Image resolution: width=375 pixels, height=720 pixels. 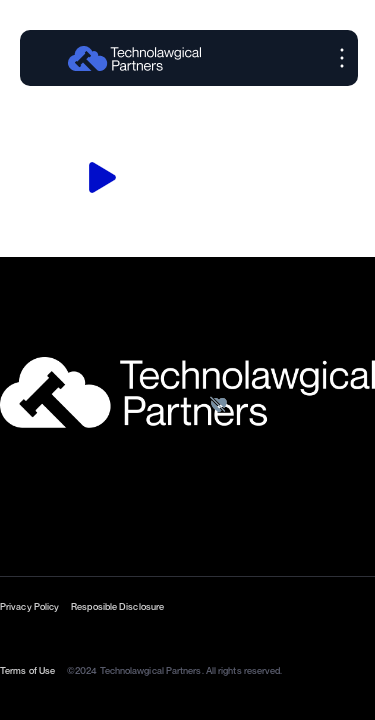 What do you see at coordinates (102, 177) in the screenshot?
I see `play media or video content` at bounding box center [102, 177].